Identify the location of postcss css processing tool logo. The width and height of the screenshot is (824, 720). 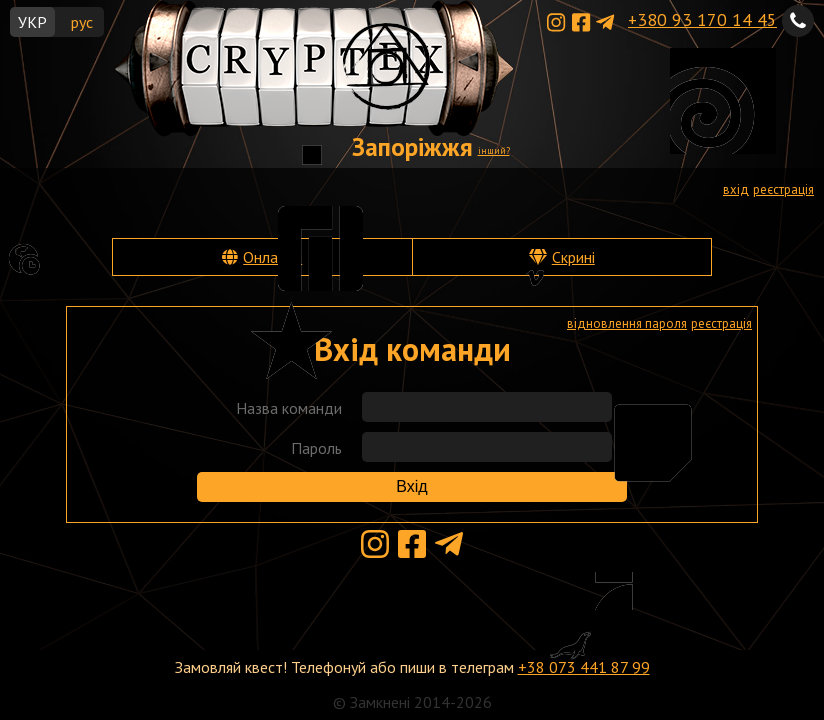
(386, 66).